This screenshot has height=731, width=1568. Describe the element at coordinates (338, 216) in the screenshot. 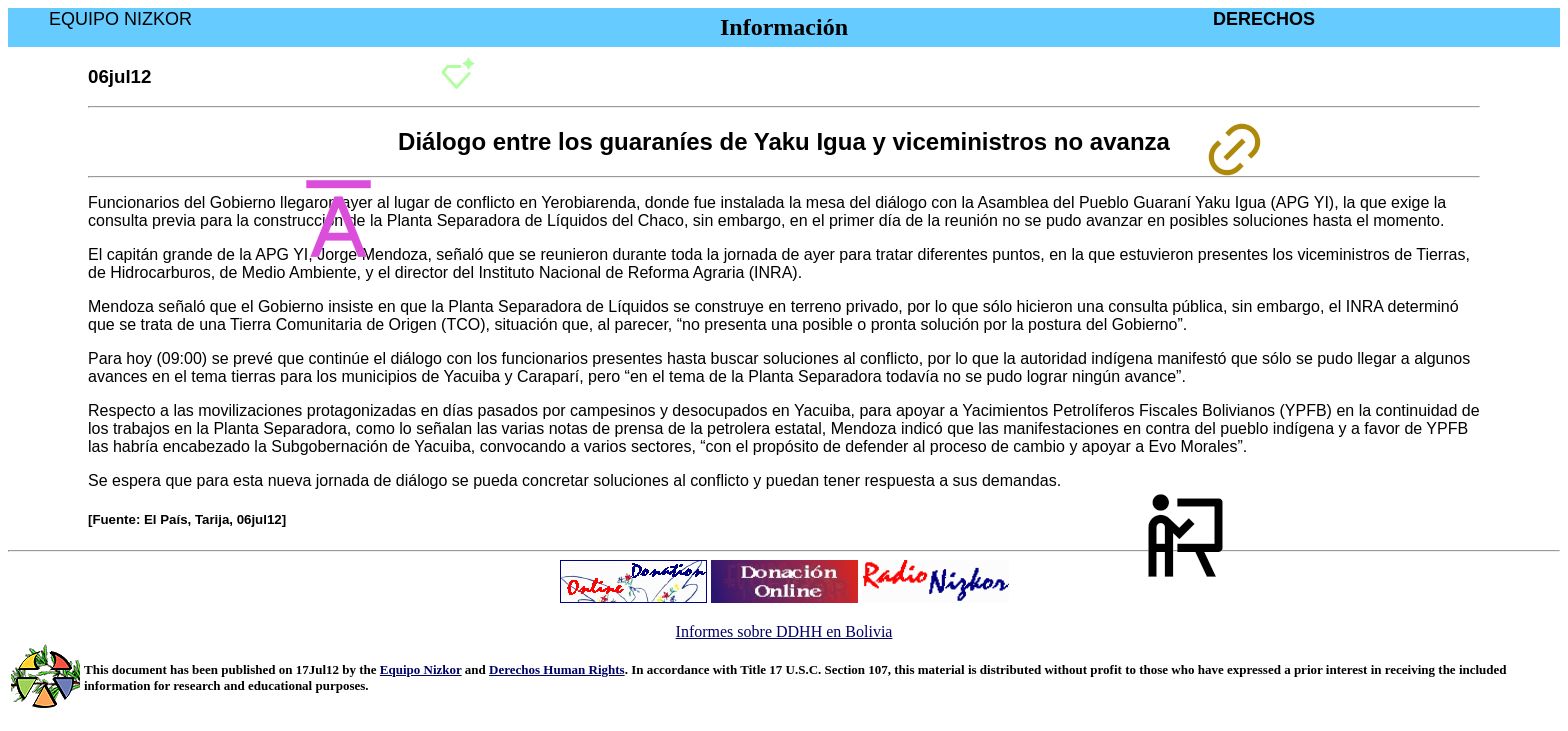

I see `apply overline formatting to selected text` at that location.